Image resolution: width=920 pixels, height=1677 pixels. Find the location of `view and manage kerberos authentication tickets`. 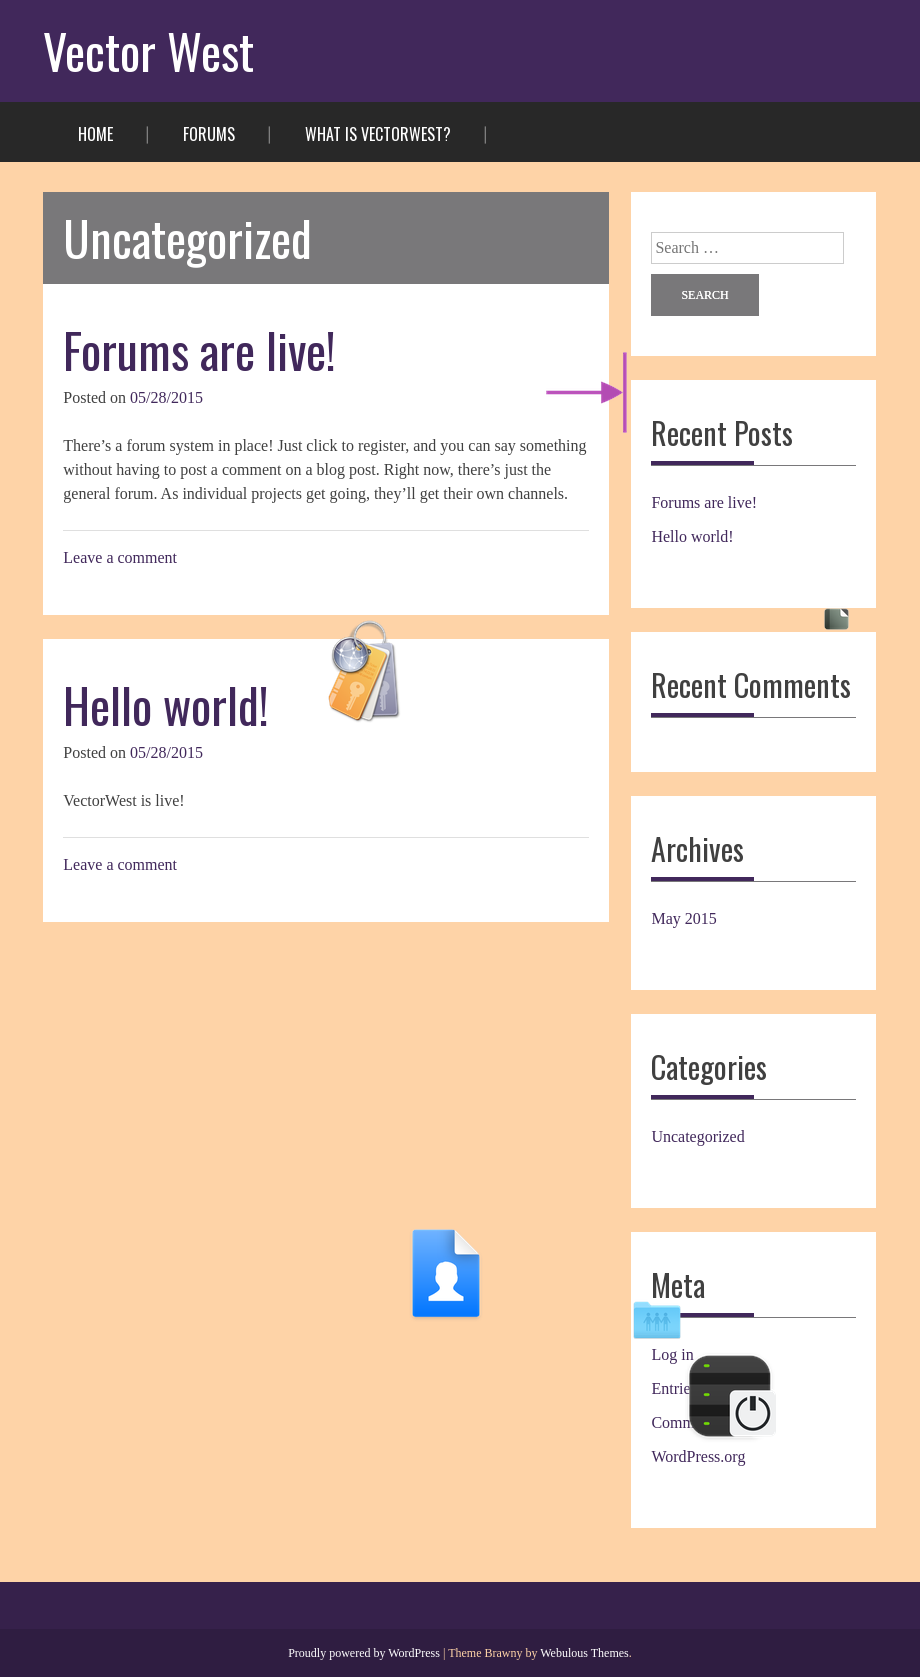

view and manage kerberos authentication tickets is located at coordinates (364, 671).